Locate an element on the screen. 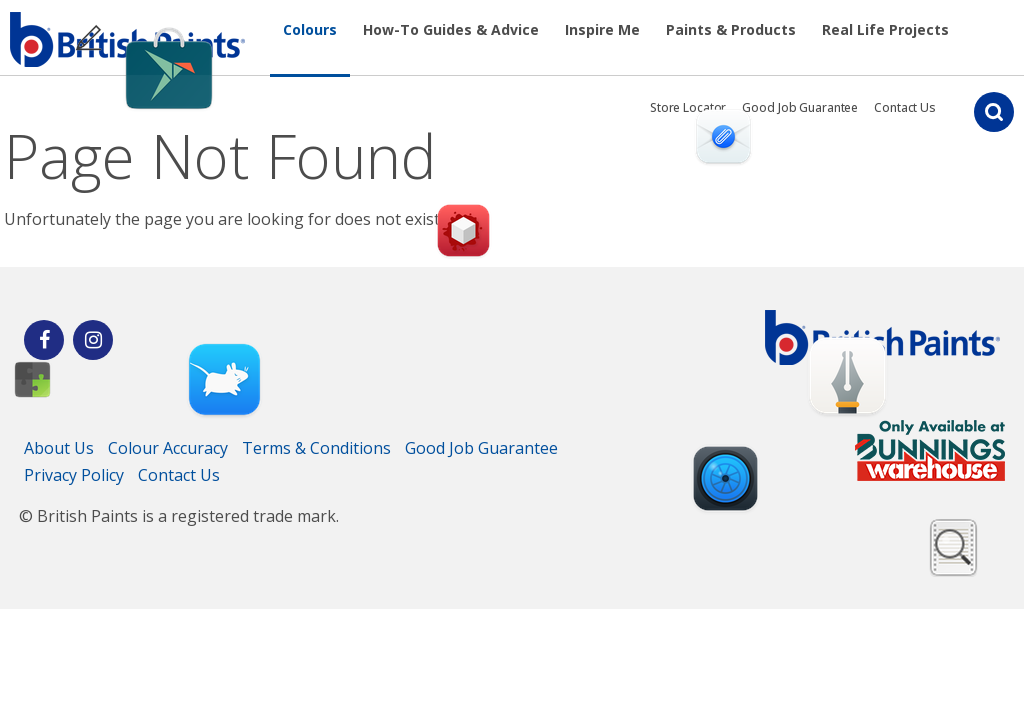 Image resolution: width=1024 pixels, height=720 pixels. open gnome shell extensions manager is located at coordinates (32, 379).